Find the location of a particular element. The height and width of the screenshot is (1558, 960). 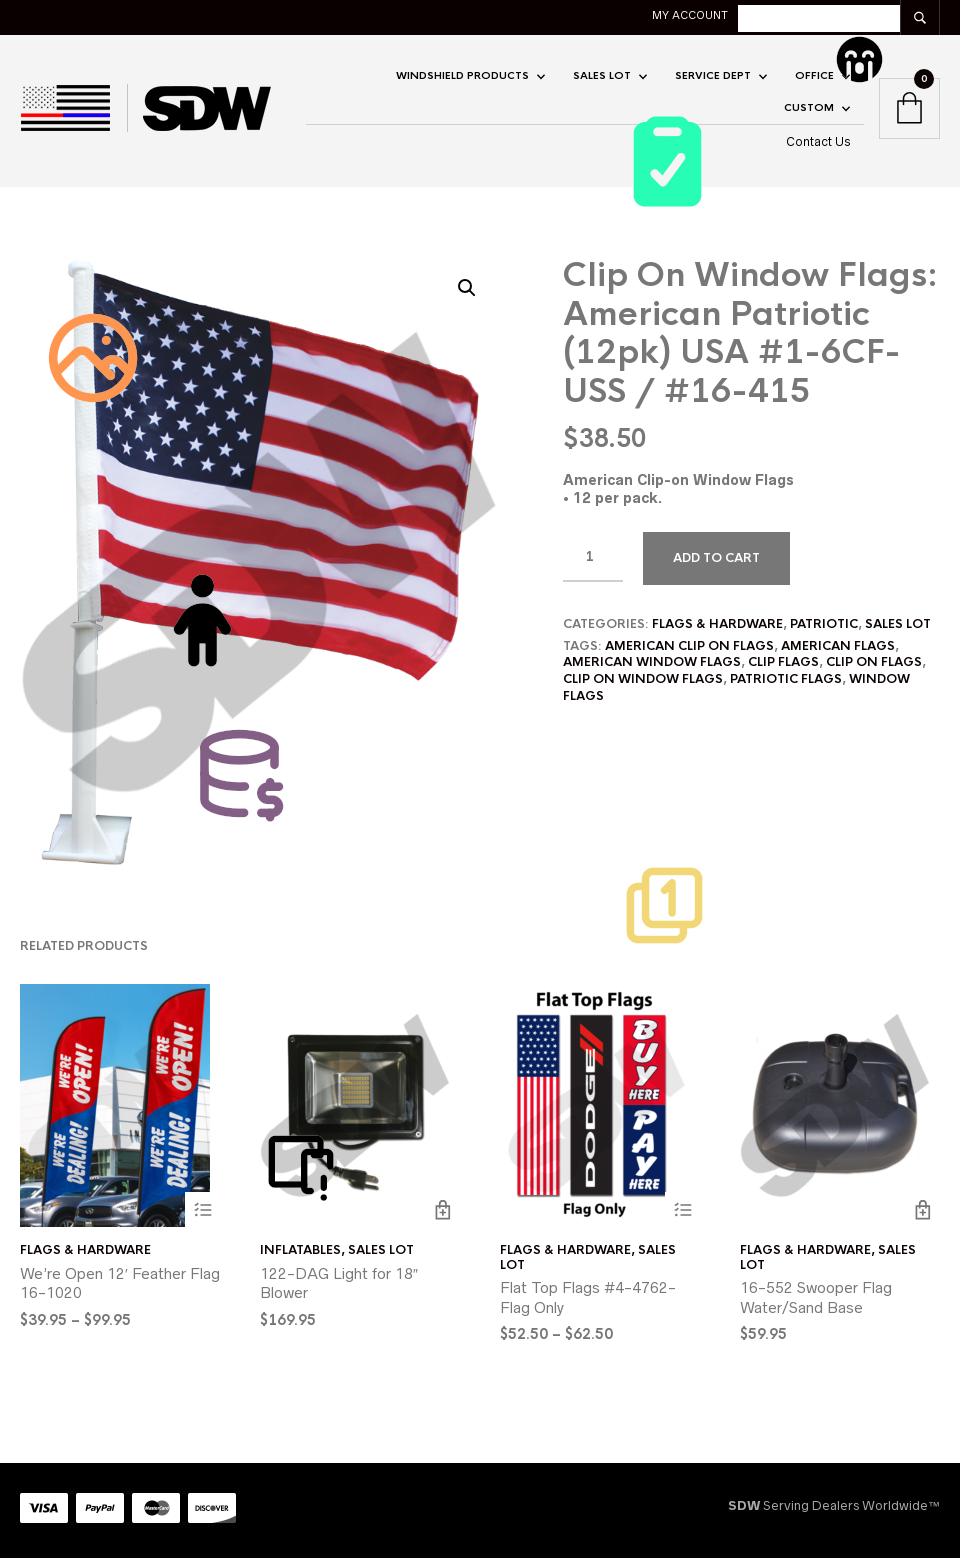

view first item in a collection is located at coordinates (664, 905).